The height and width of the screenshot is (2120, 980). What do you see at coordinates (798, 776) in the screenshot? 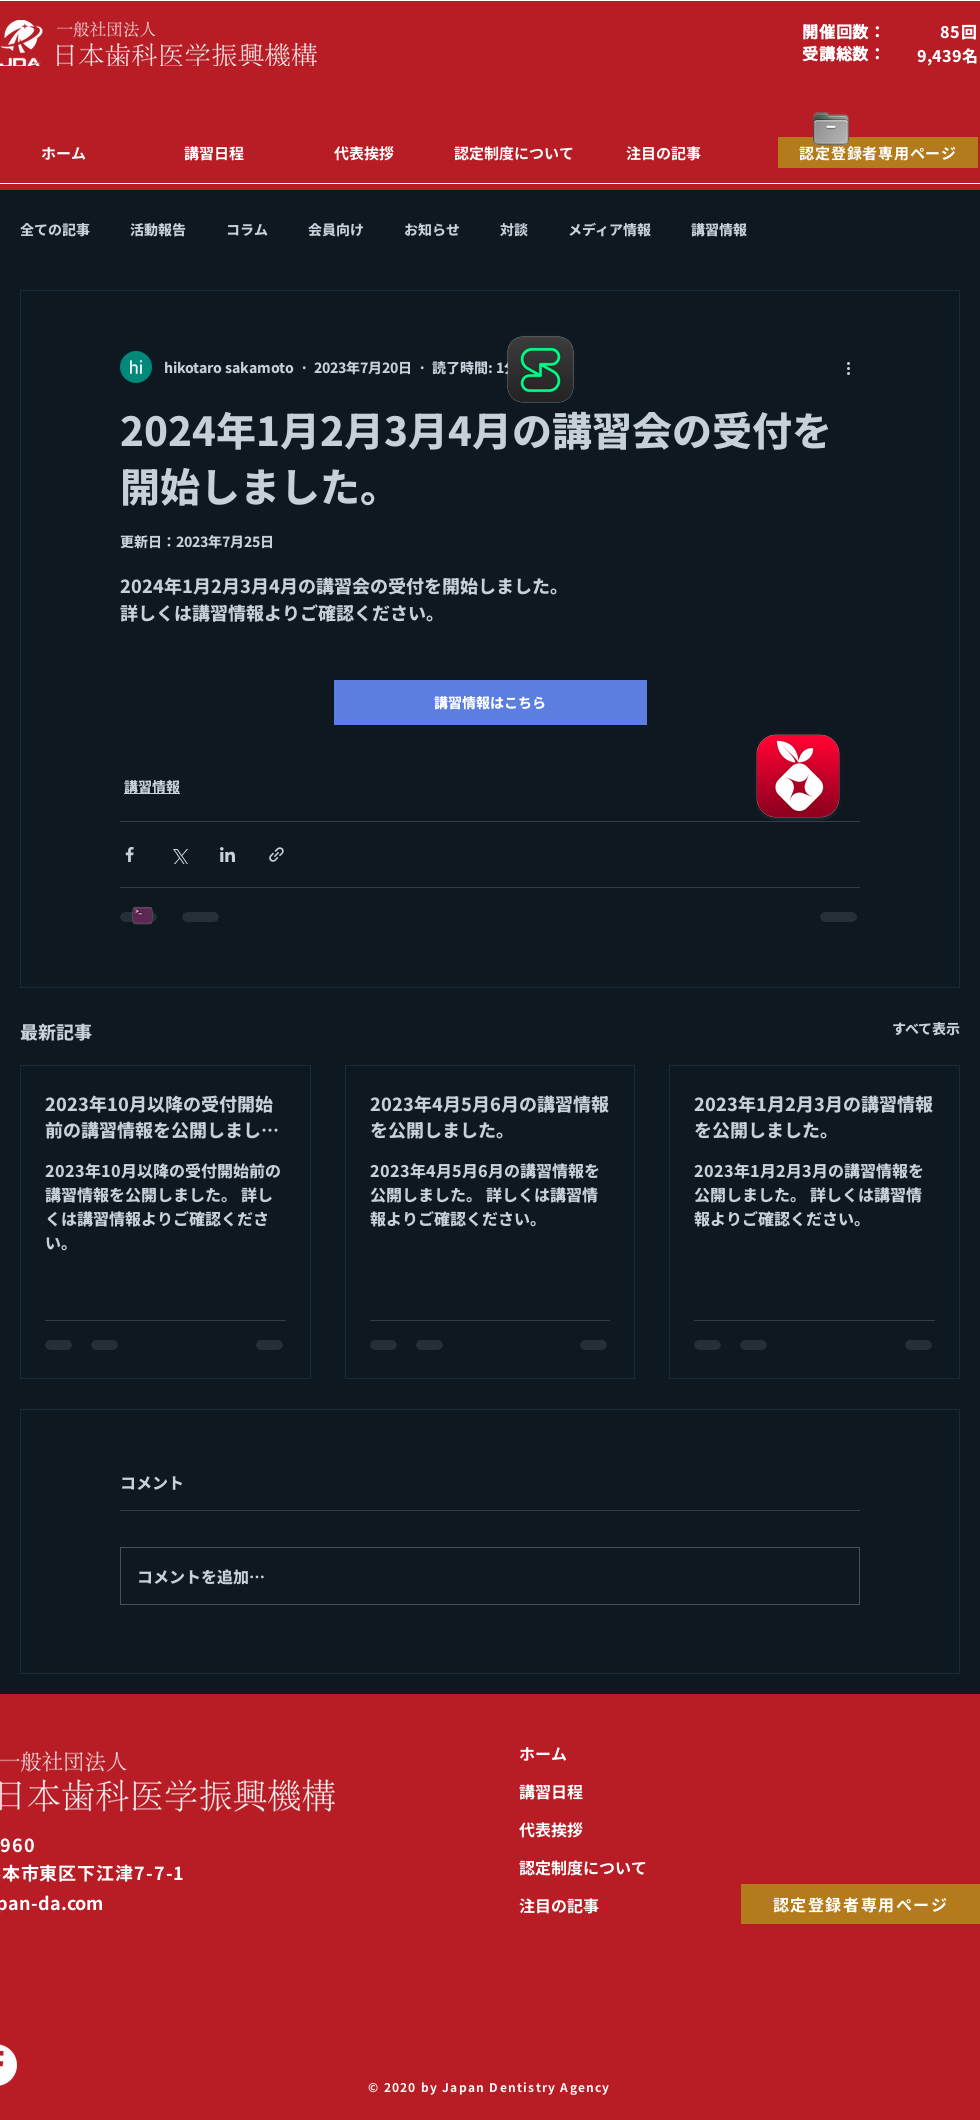
I see `open pi-hole network ad blocker app` at bounding box center [798, 776].